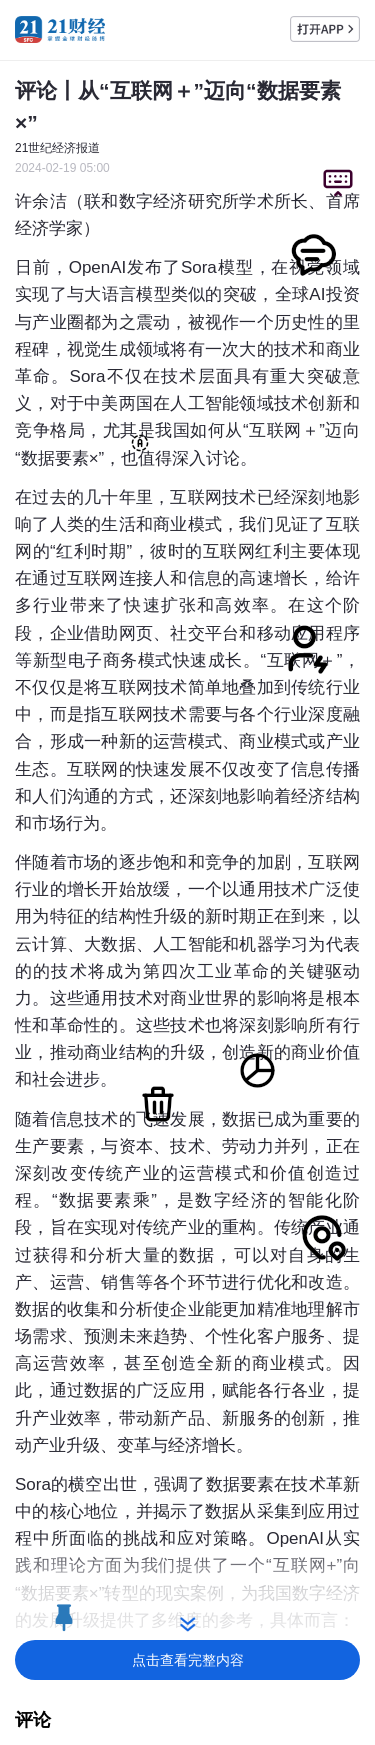 This screenshot has width=375, height=1745. What do you see at coordinates (304, 648) in the screenshot?
I see `user account with quick actions` at bounding box center [304, 648].